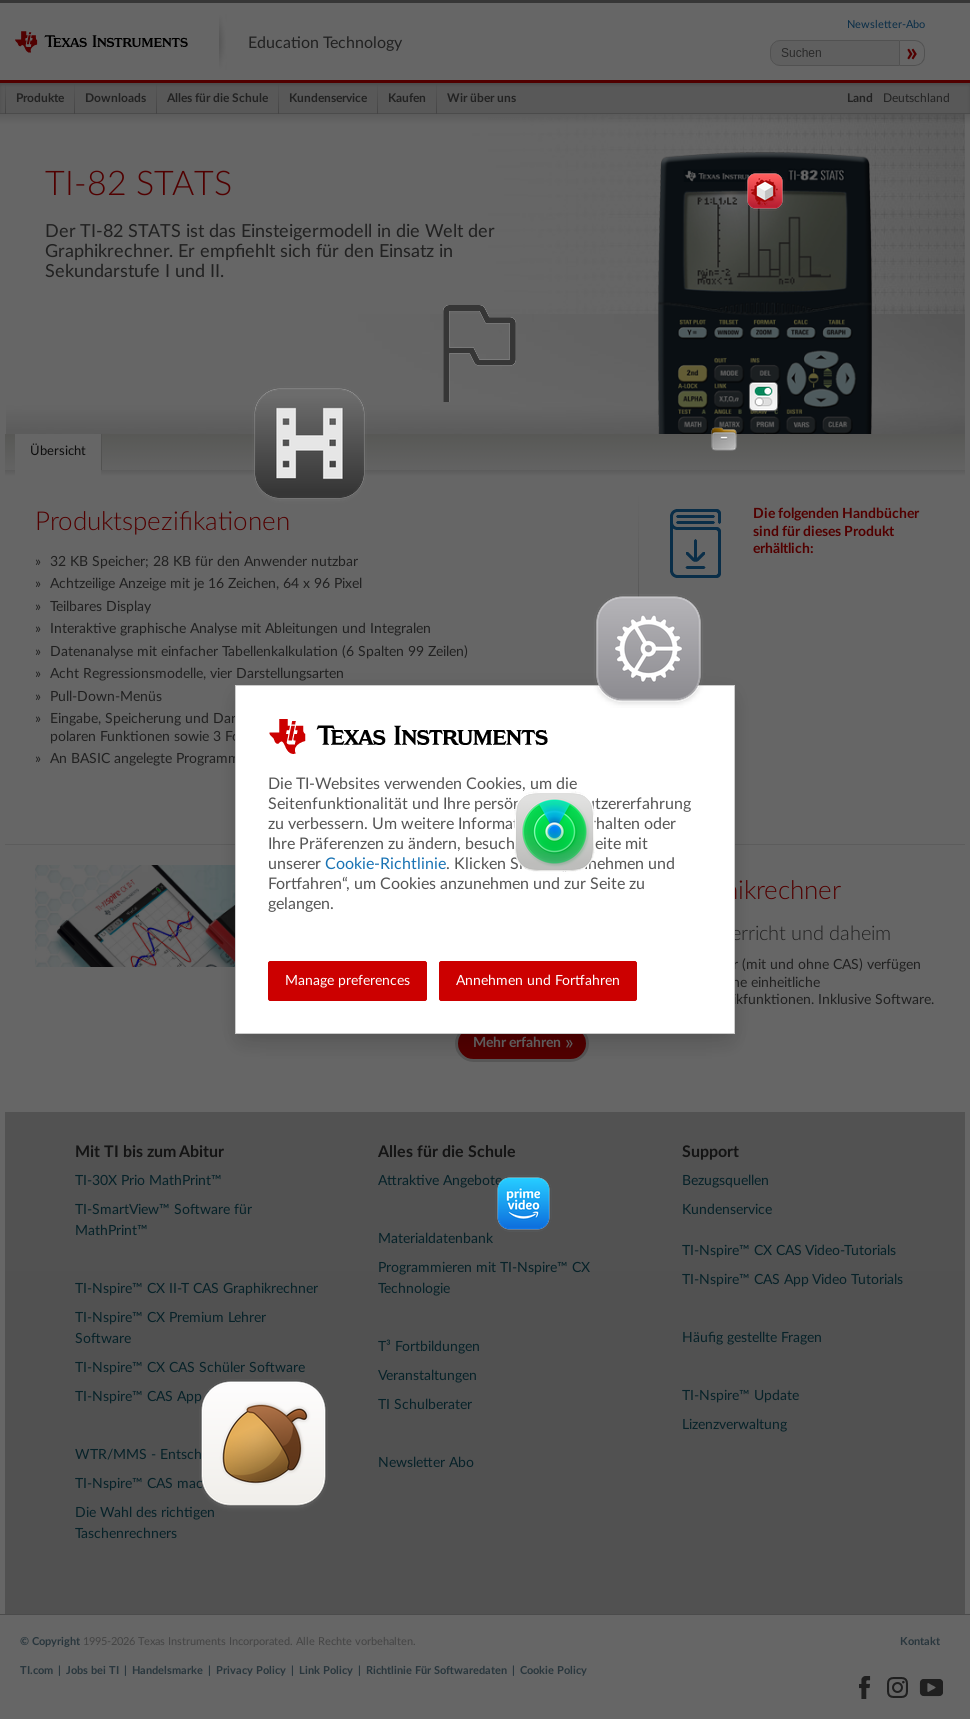  Describe the element at coordinates (648, 650) in the screenshot. I see `open system preferences` at that location.